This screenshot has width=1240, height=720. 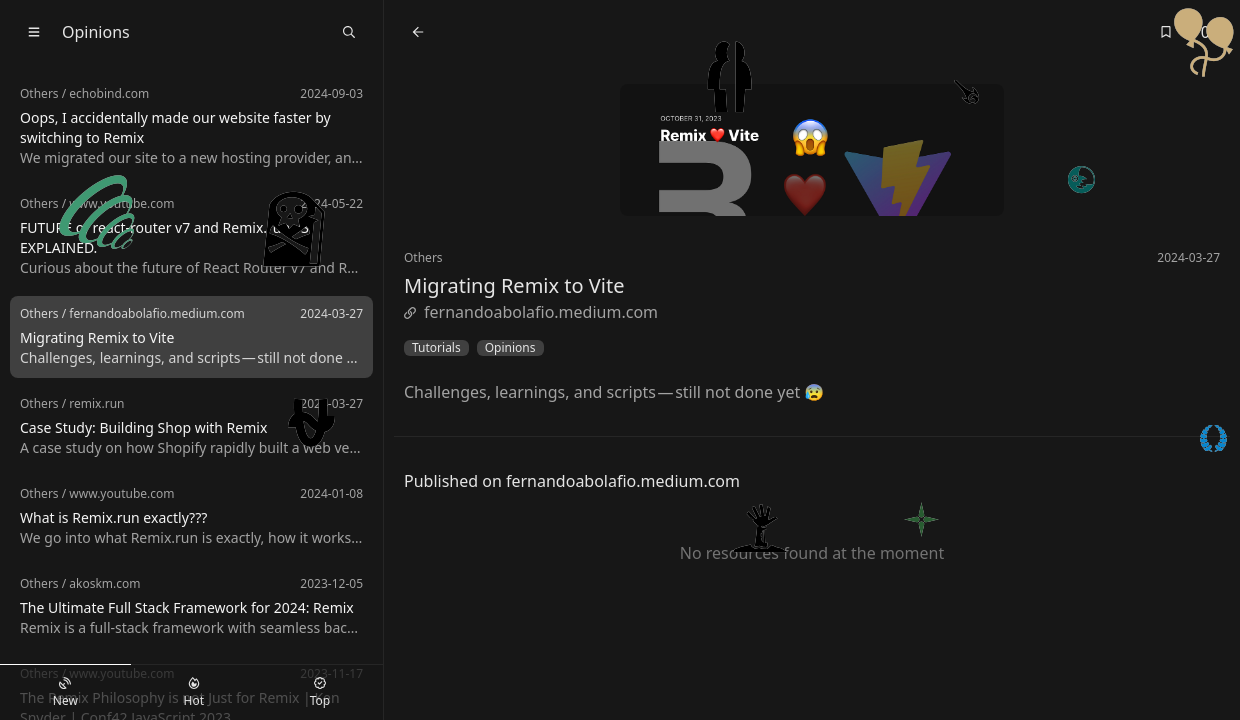 I want to click on toggle dark mode or night theme, so click(x=1081, y=179).